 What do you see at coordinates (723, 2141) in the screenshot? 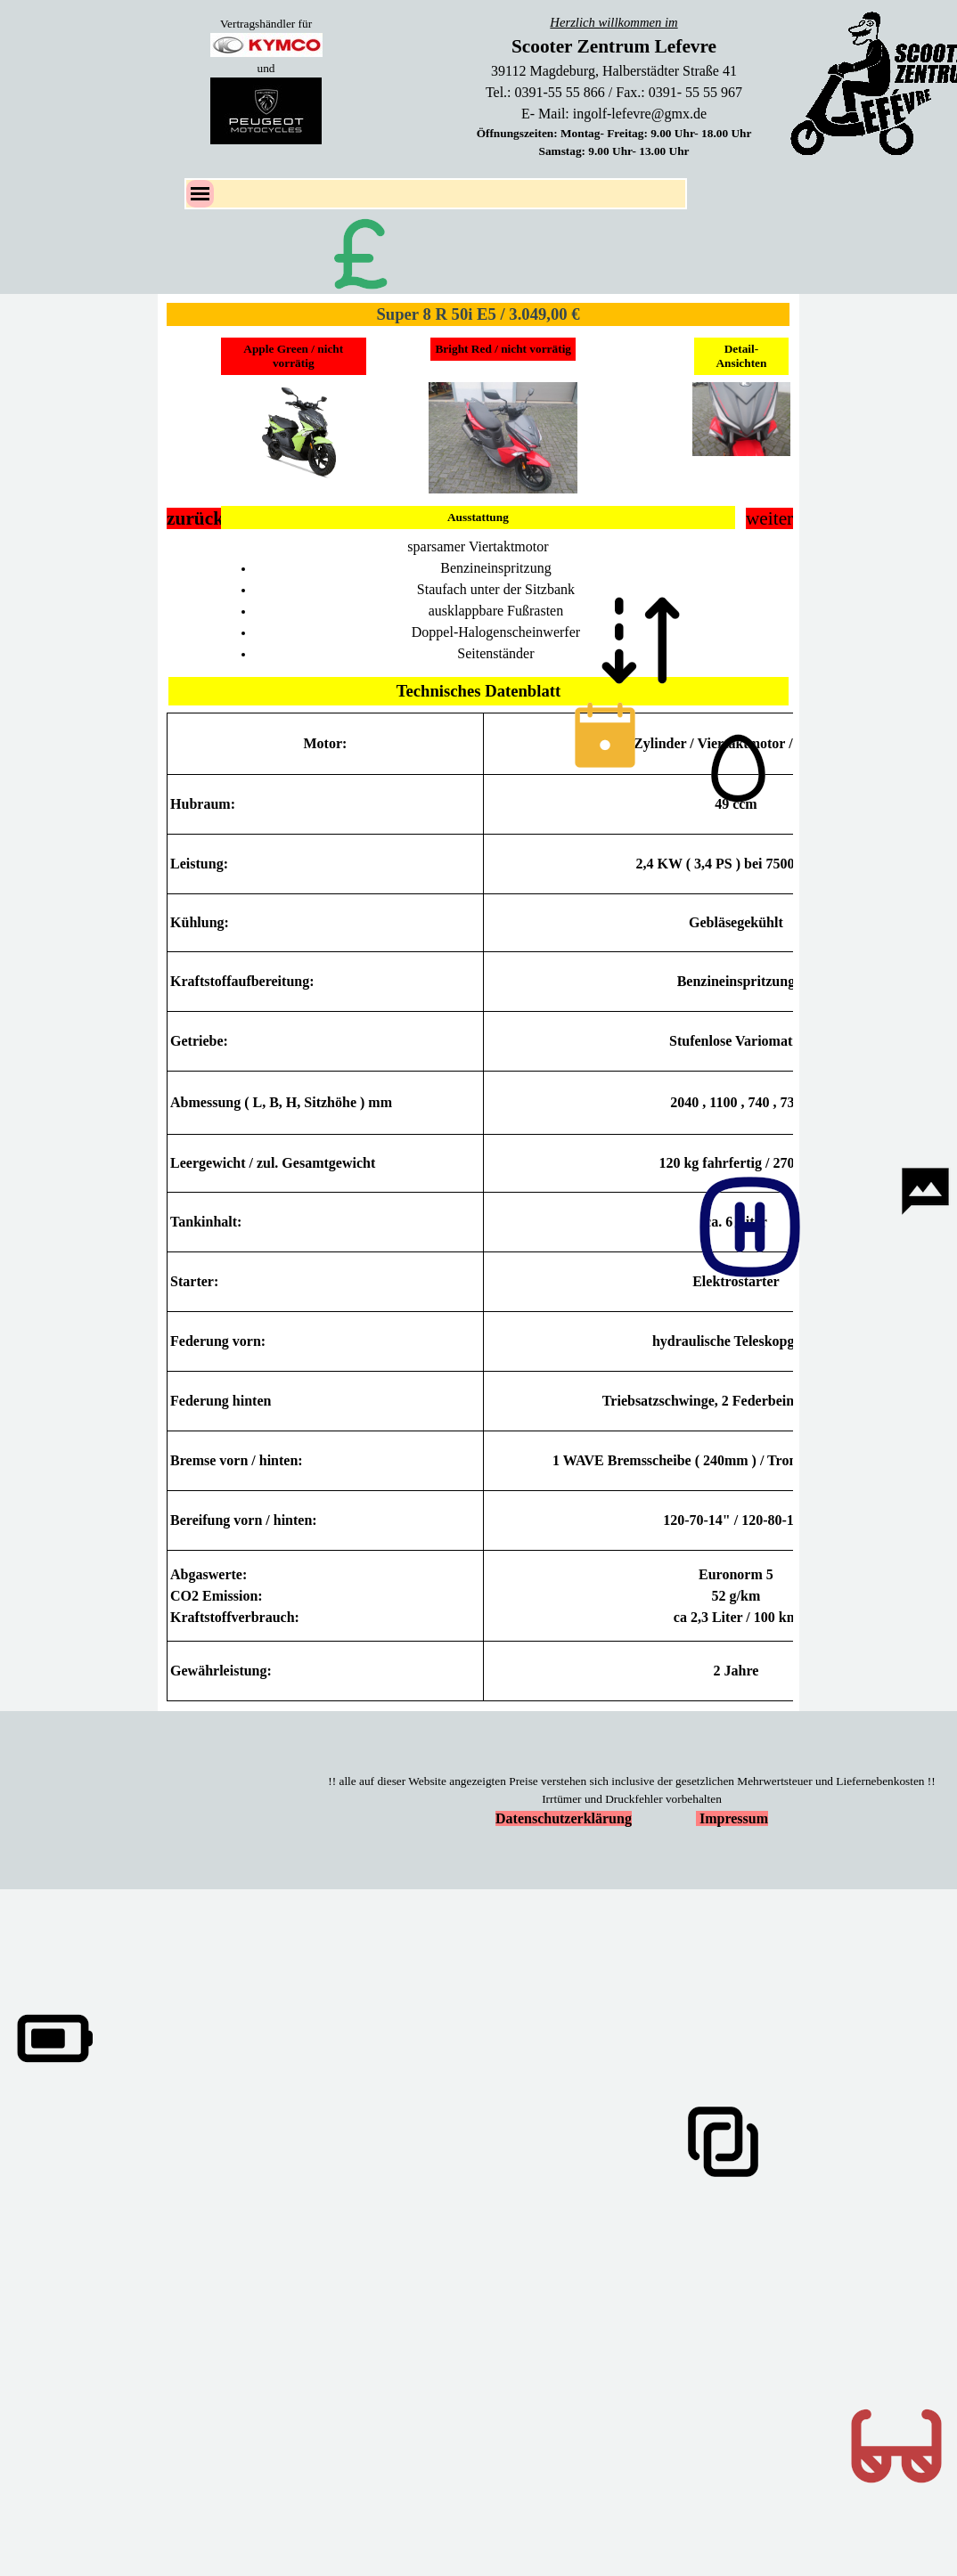
I see `view linked or connected layers` at bounding box center [723, 2141].